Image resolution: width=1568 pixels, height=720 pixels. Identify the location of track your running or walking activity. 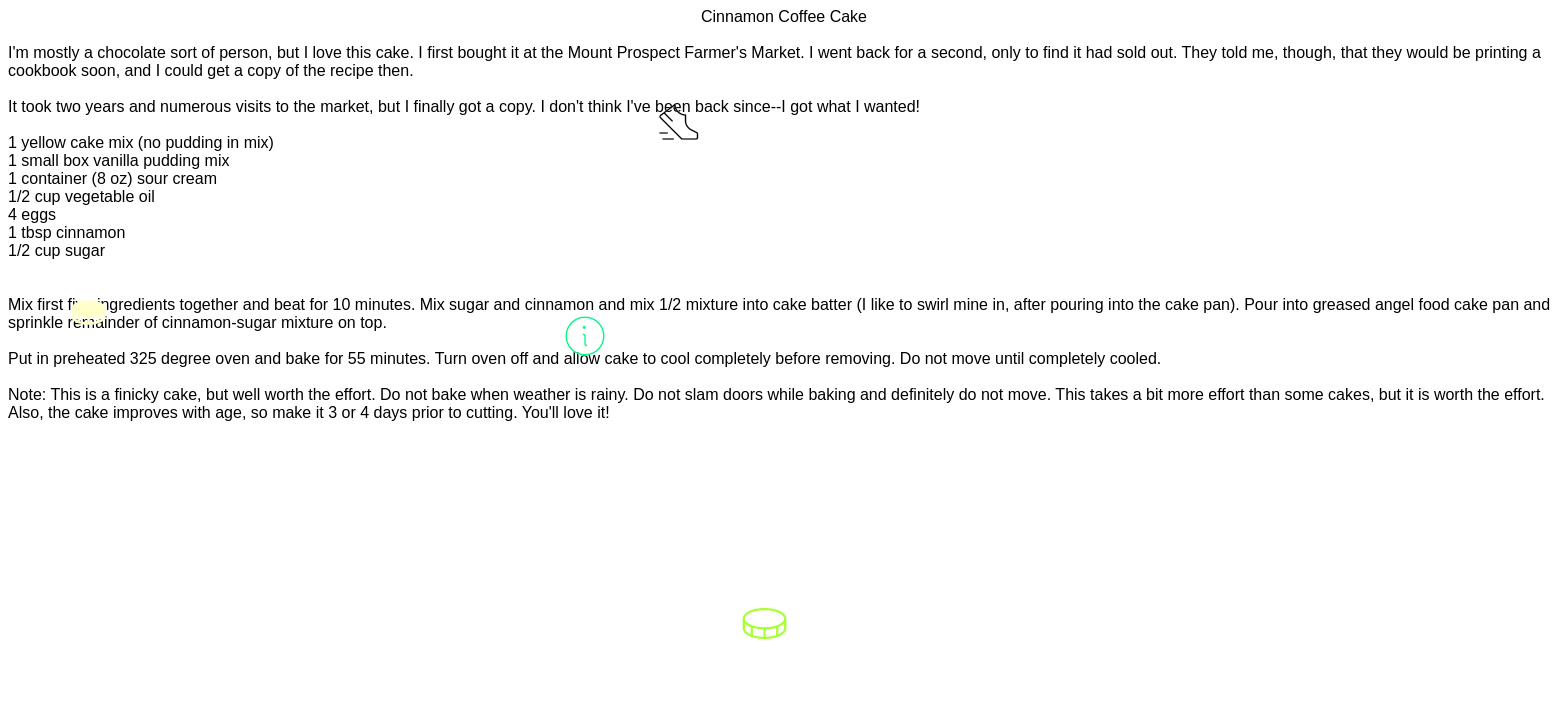
(678, 124).